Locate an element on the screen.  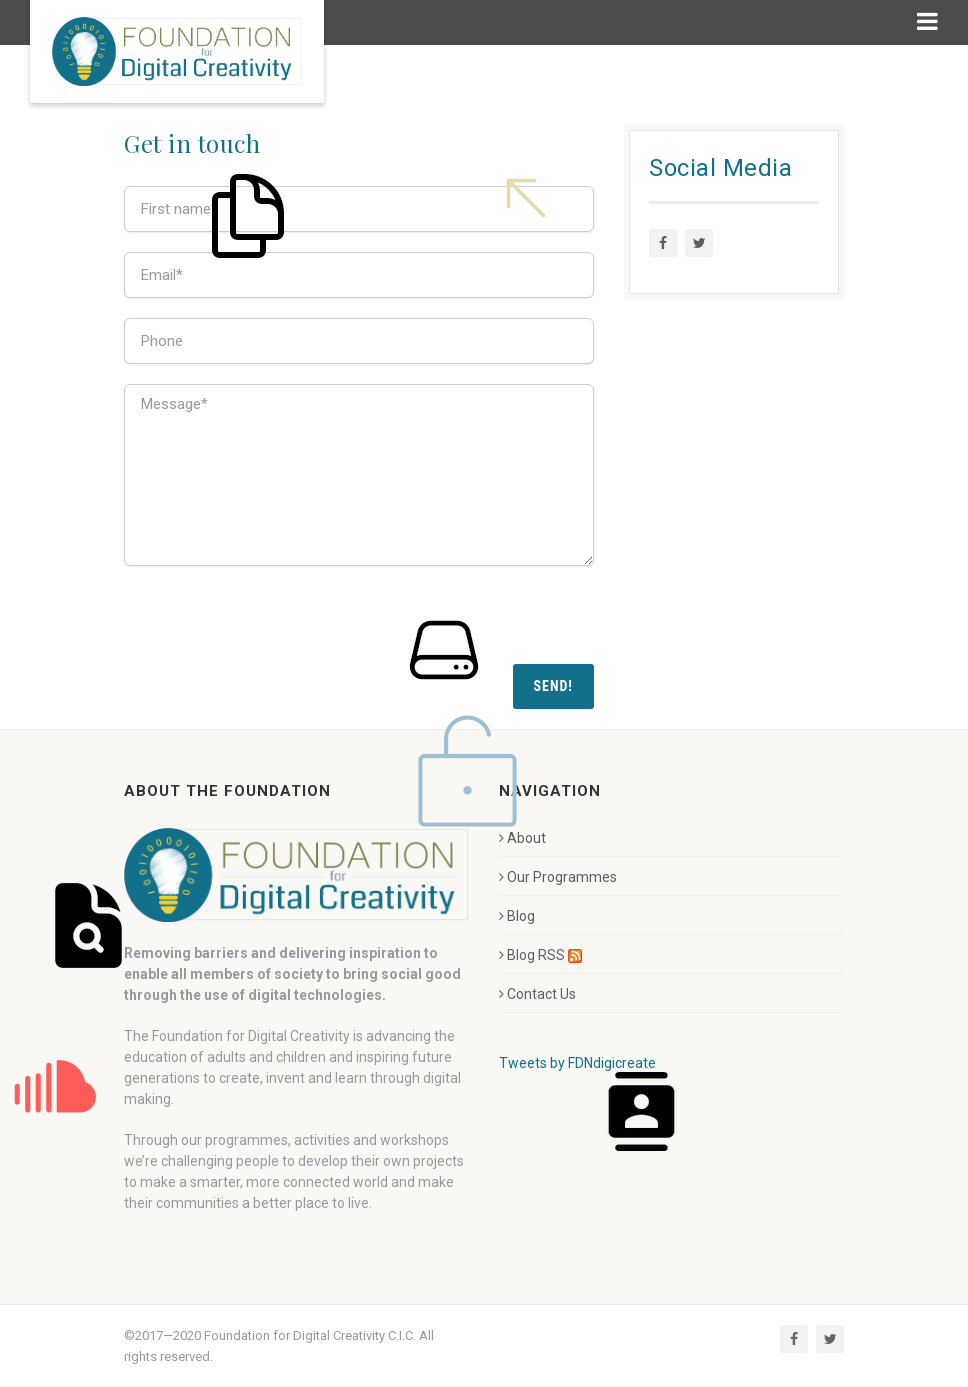
open soundcloud app is located at coordinates (54, 1089).